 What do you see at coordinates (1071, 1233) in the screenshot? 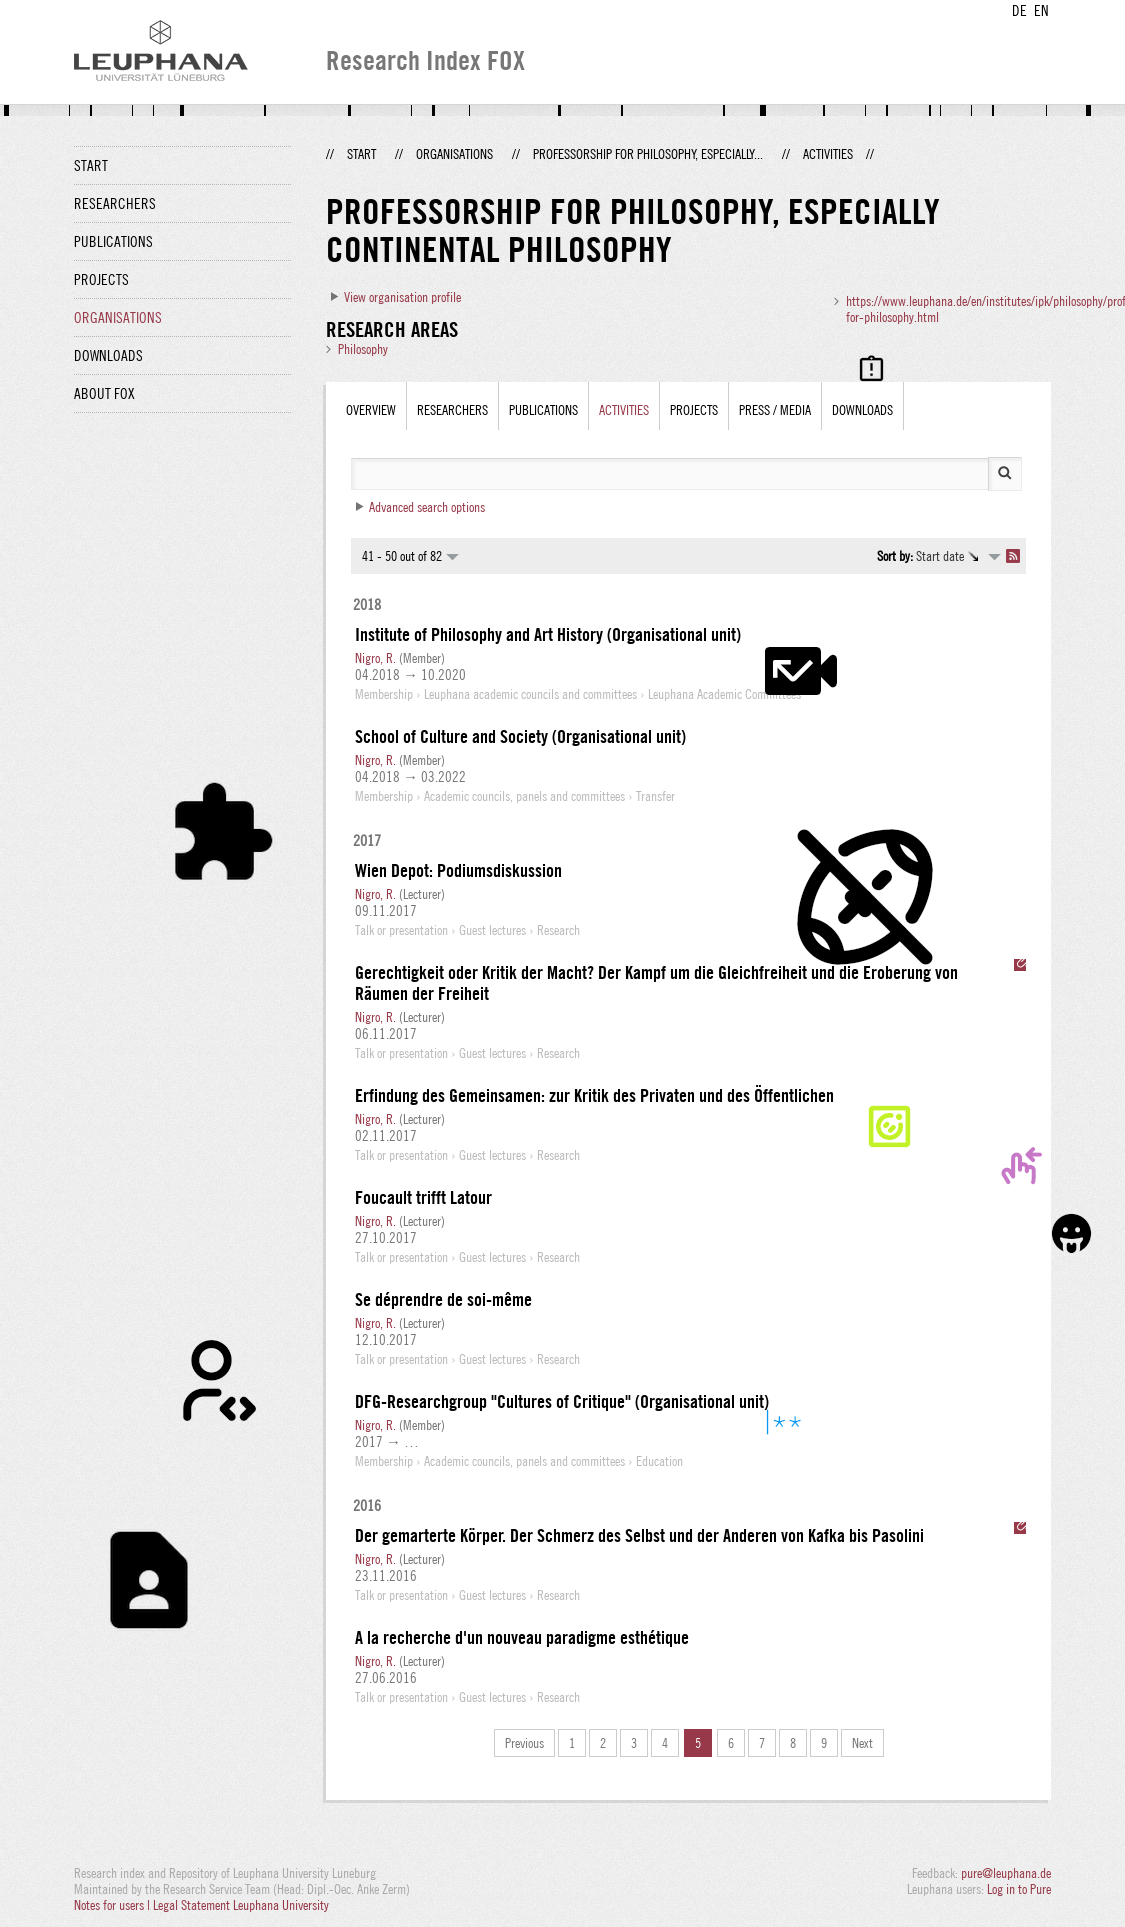
I see `react with a playful or silly emoji` at bounding box center [1071, 1233].